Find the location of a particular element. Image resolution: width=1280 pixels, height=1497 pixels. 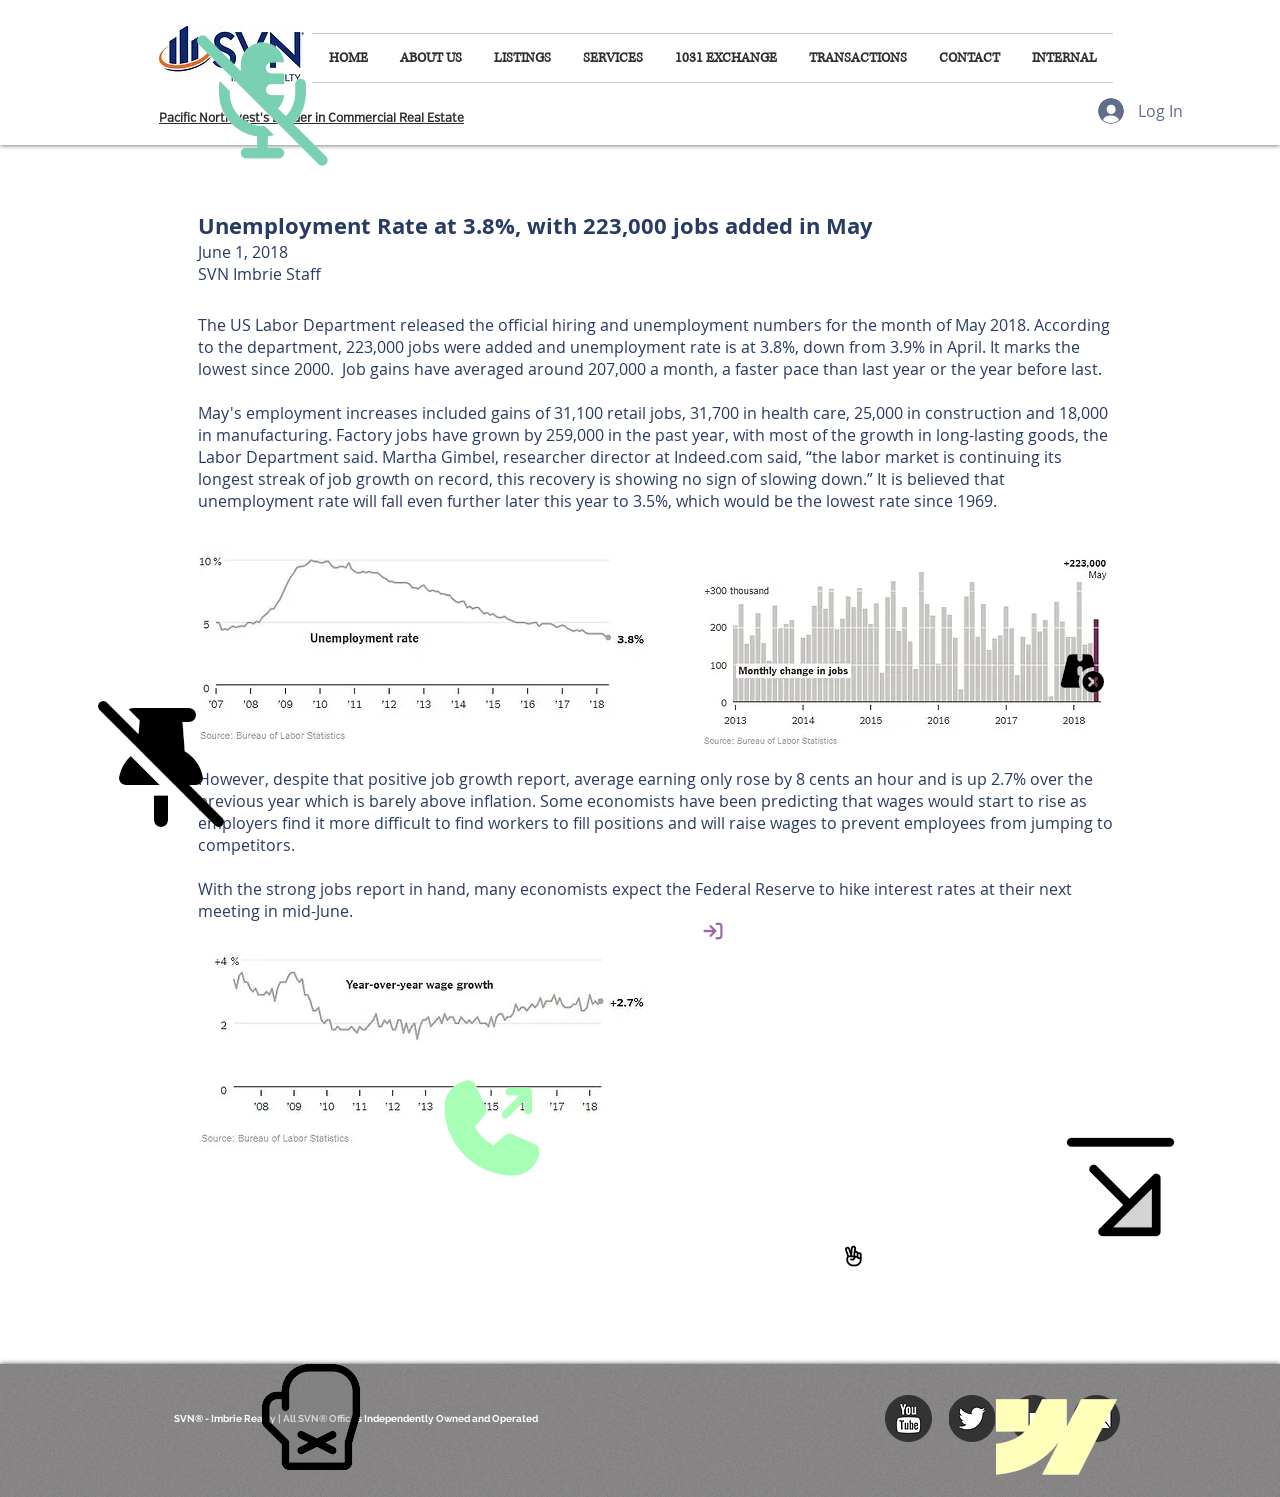

unpin this item is located at coordinates (161, 764).